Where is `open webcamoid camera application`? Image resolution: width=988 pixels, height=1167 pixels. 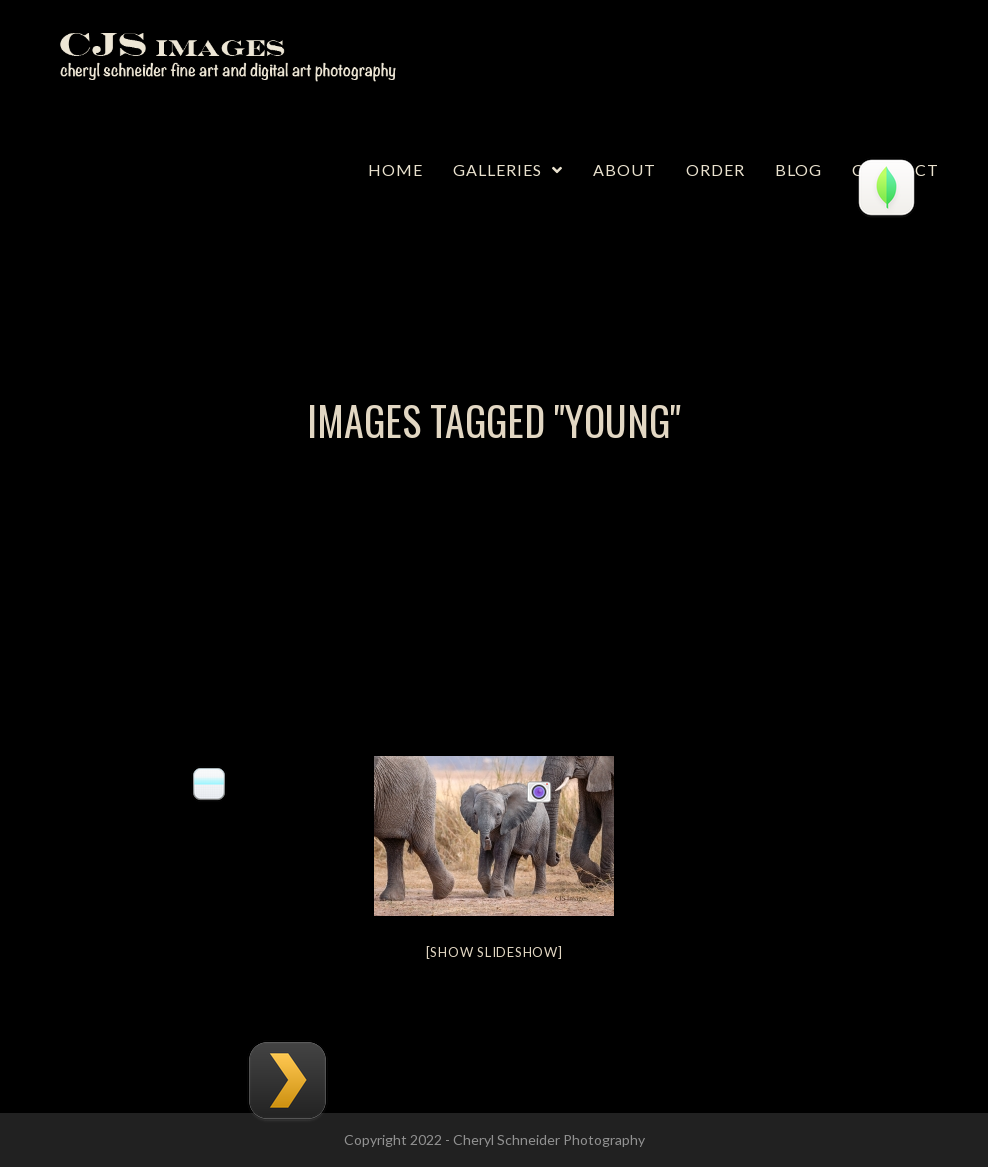 open webcamoid camera application is located at coordinates (539, 792).